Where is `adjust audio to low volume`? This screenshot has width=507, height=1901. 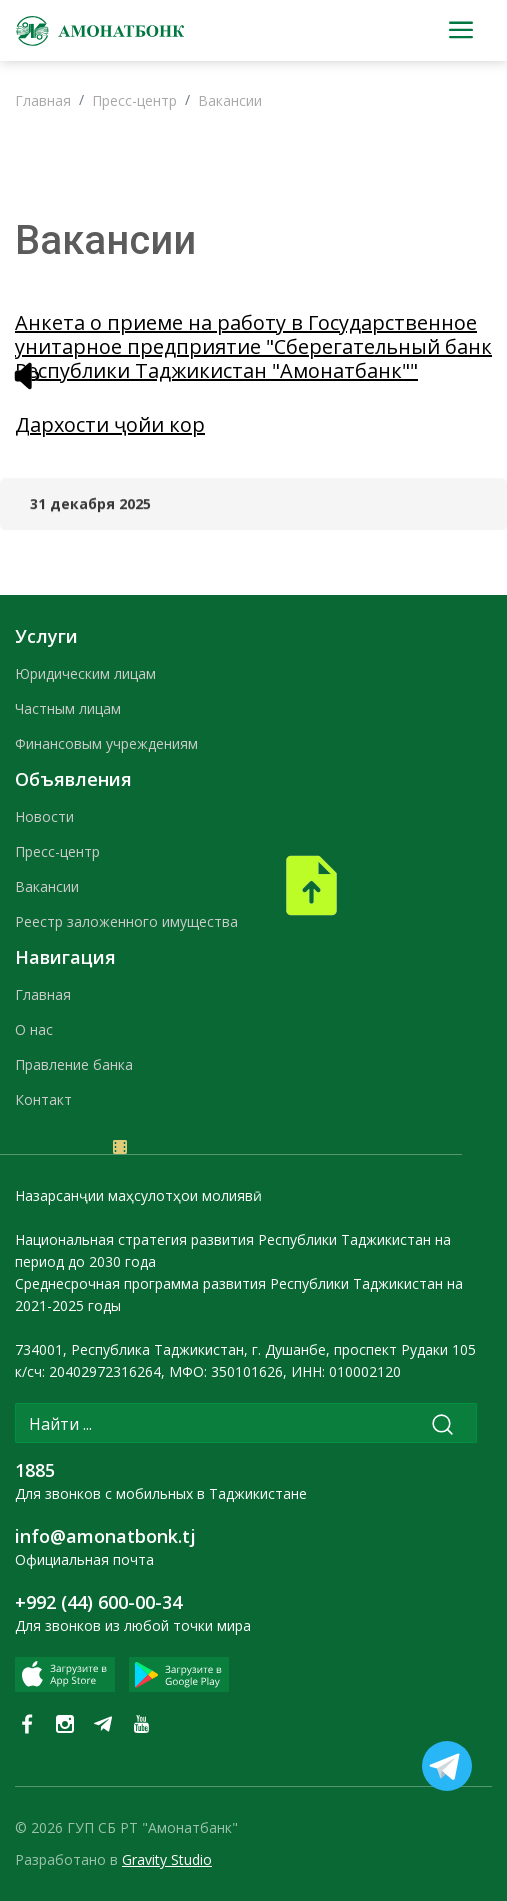 adjust audio to low volume is located at coordinates (28, 376).